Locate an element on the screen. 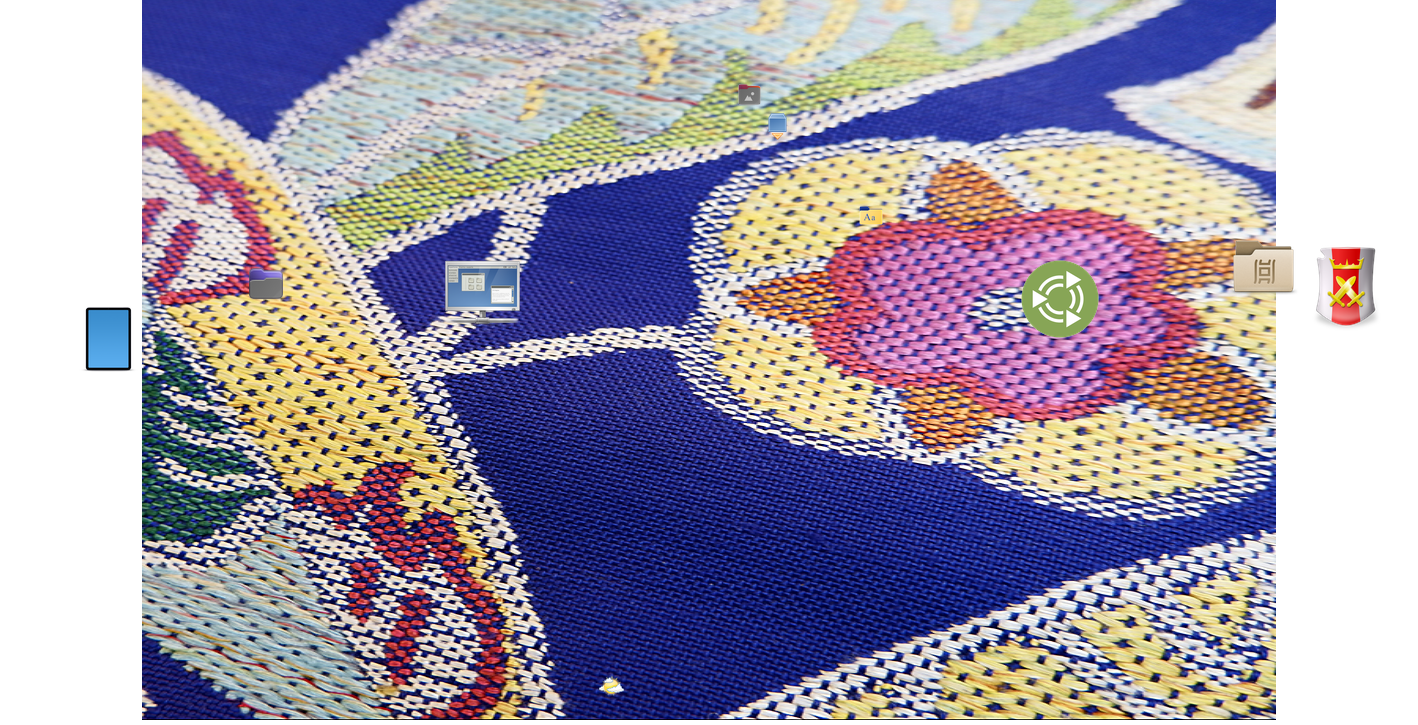  open your videos folder is located at coordinates (1263, 269).